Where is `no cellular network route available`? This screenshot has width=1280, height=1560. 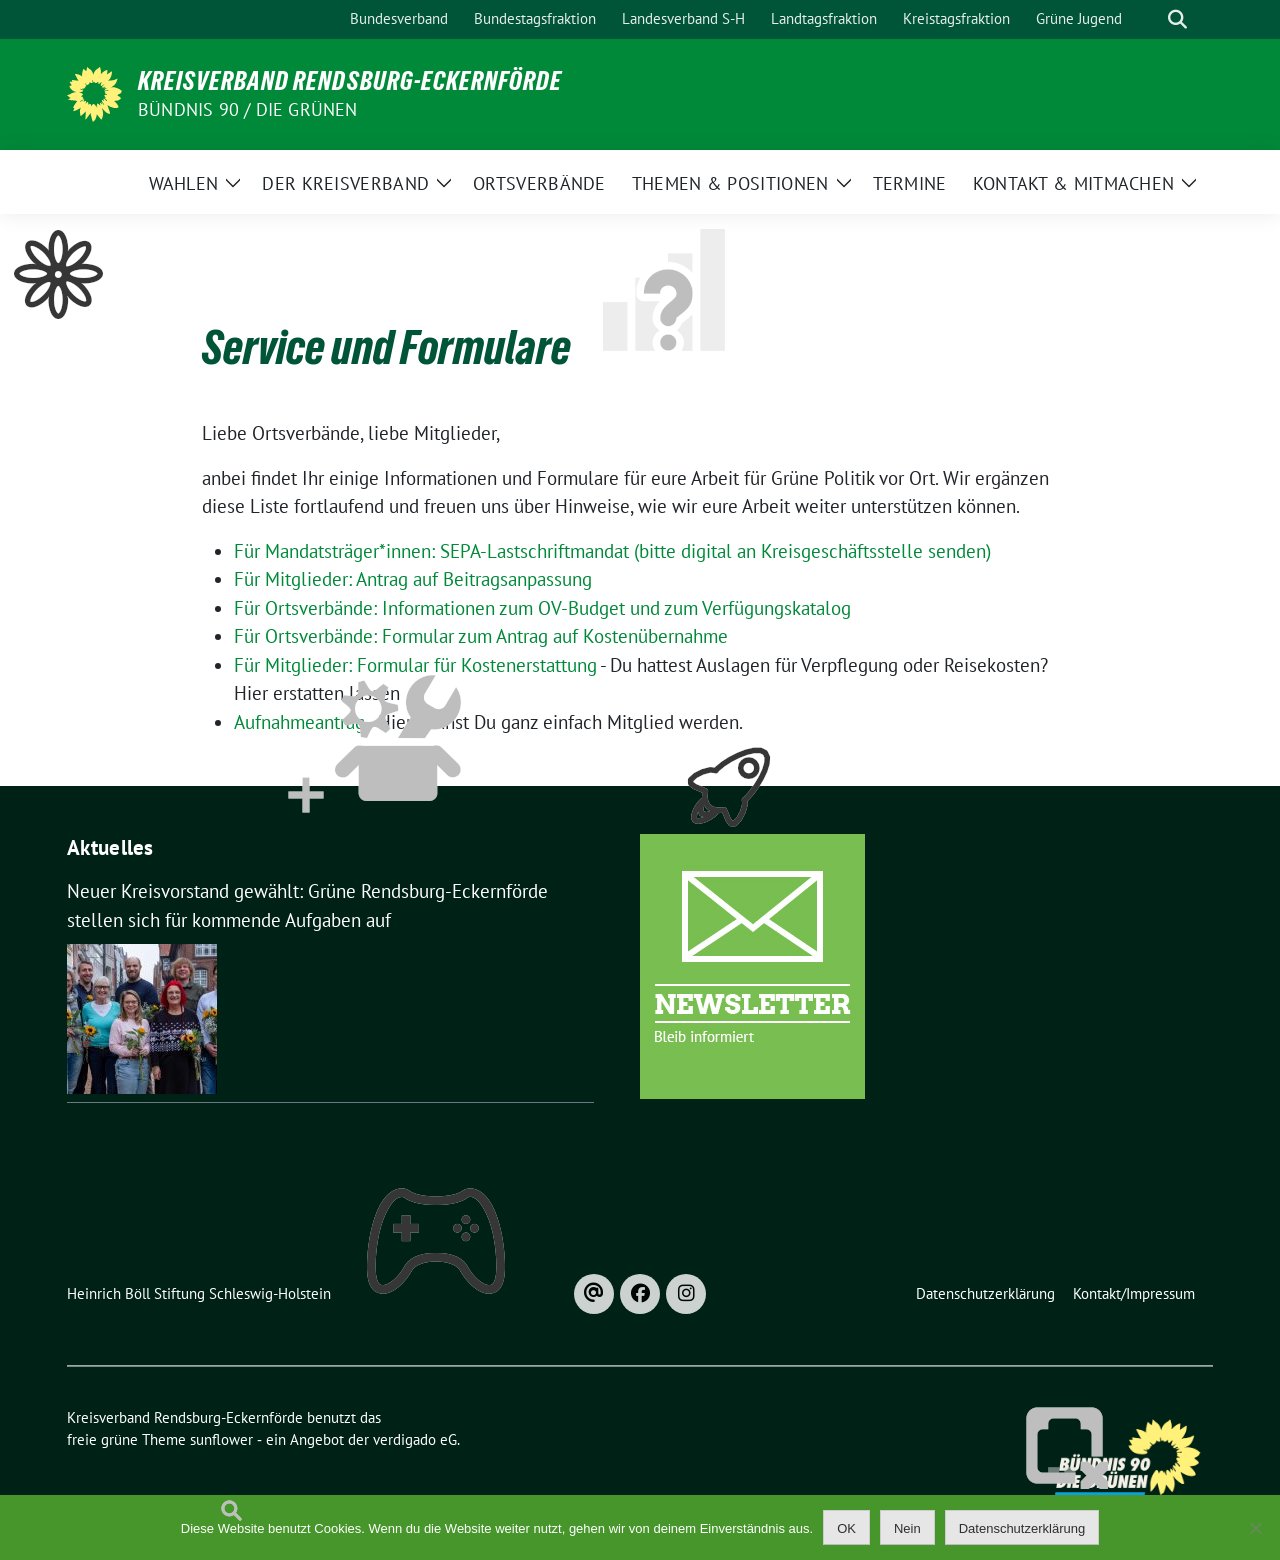 no cellular network route available is located at coordinates (668, 294).